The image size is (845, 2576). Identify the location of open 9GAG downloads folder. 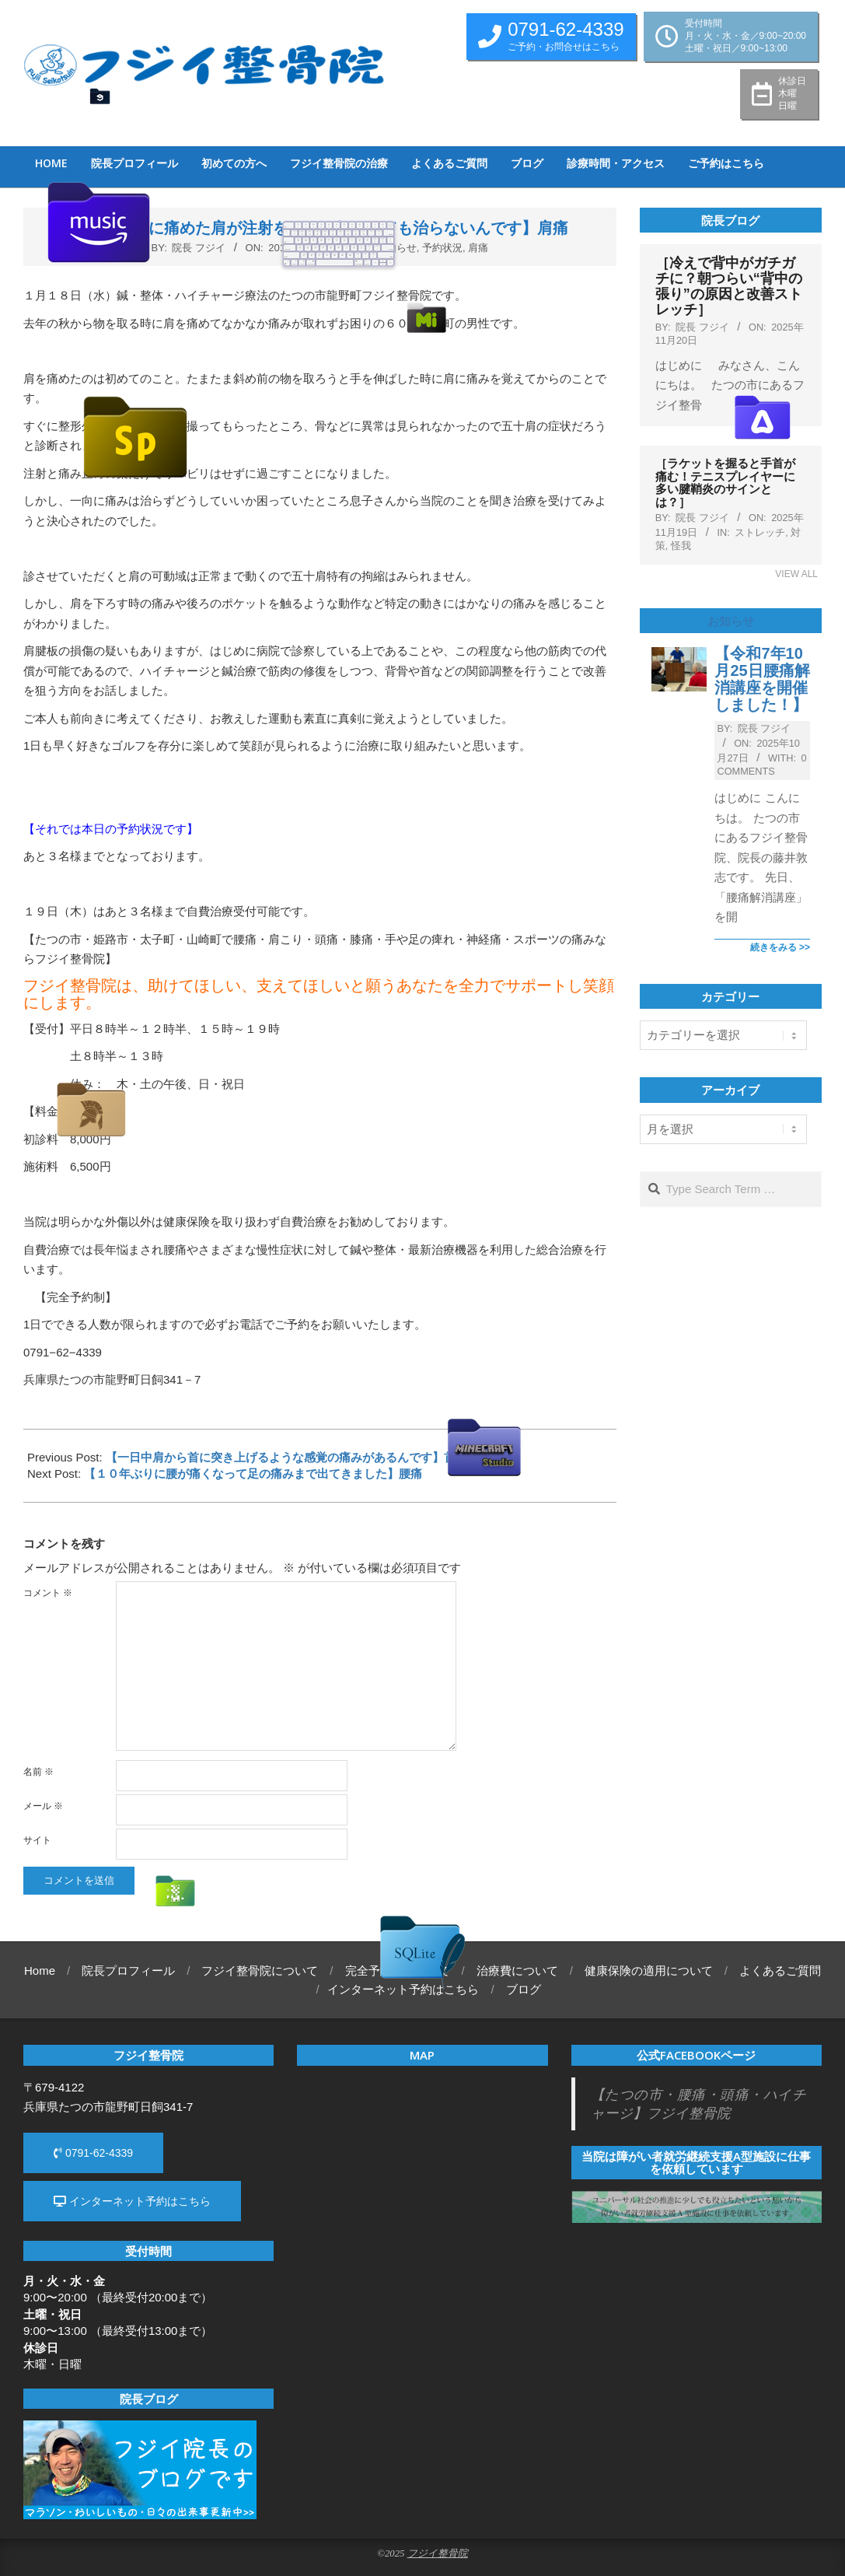
(100, 96).